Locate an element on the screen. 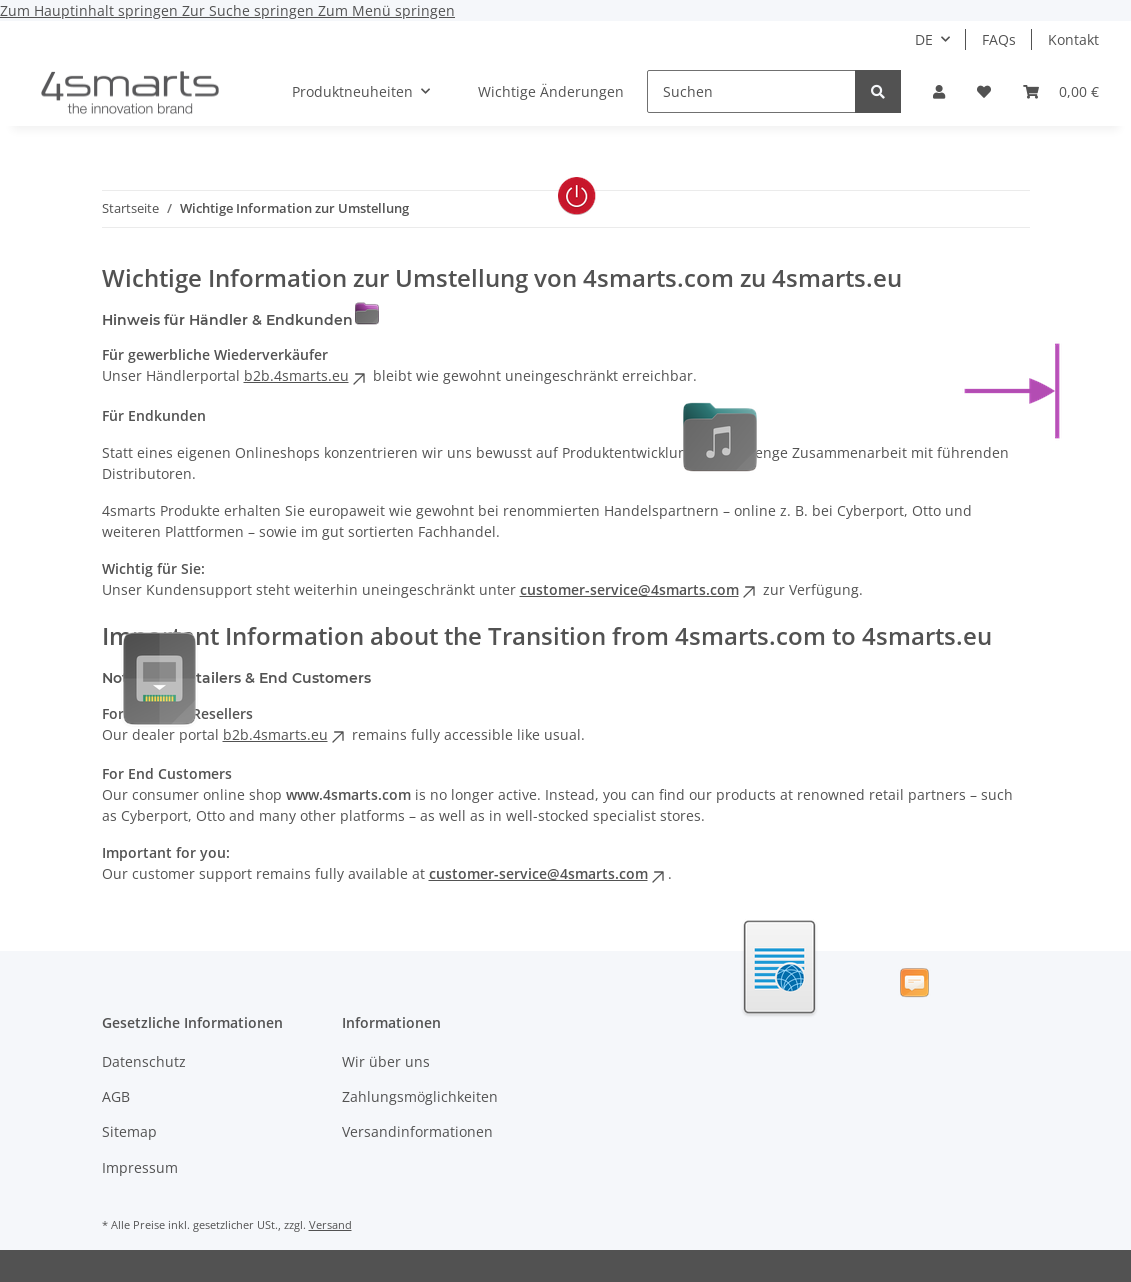 The image size is (1131, 1282). open empathy messaging app is located at coordinates (914, 982).